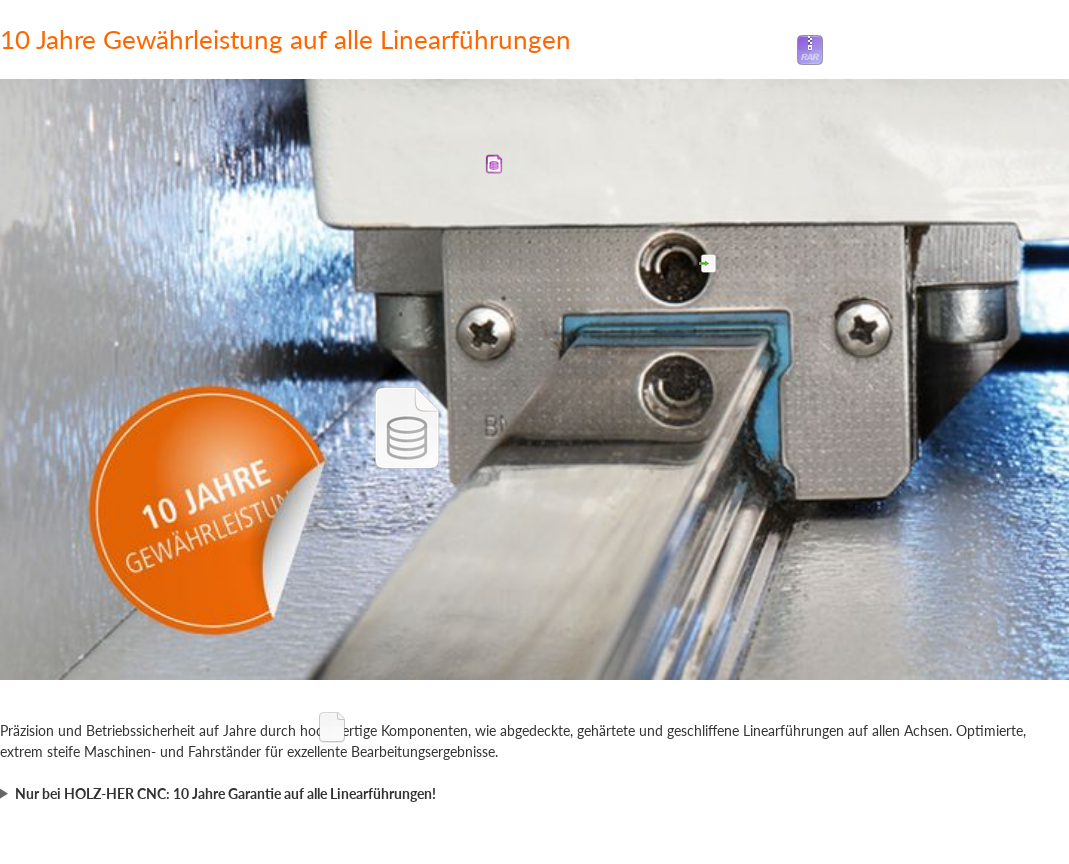 This screenshot has height=864, width=1069. I want to click on open a database file, so click(407, 428).